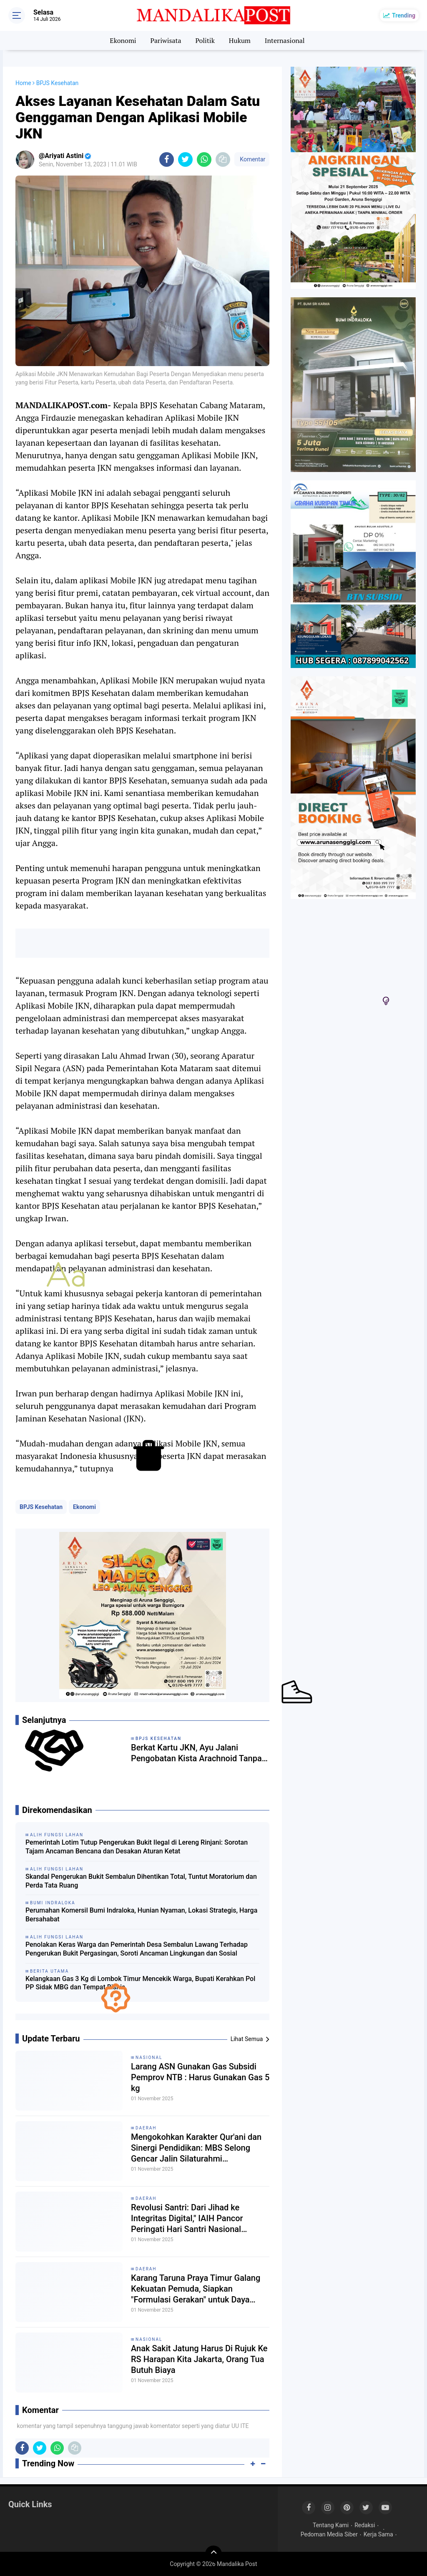 The image size is (427, 2576). I want to click on indicates a partnership or collaboration, so click(54, 1749).